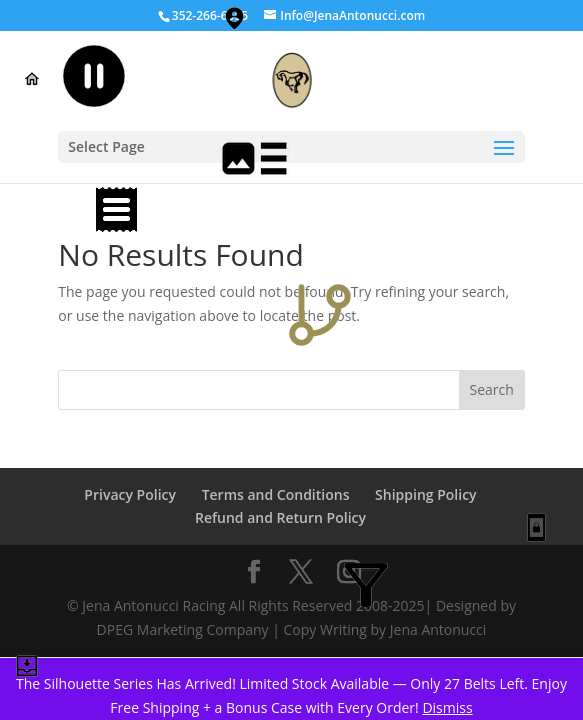 This screenshot has width=583, height=720. I want to click on view article or media with thumbnail preview, so click(254, 158).